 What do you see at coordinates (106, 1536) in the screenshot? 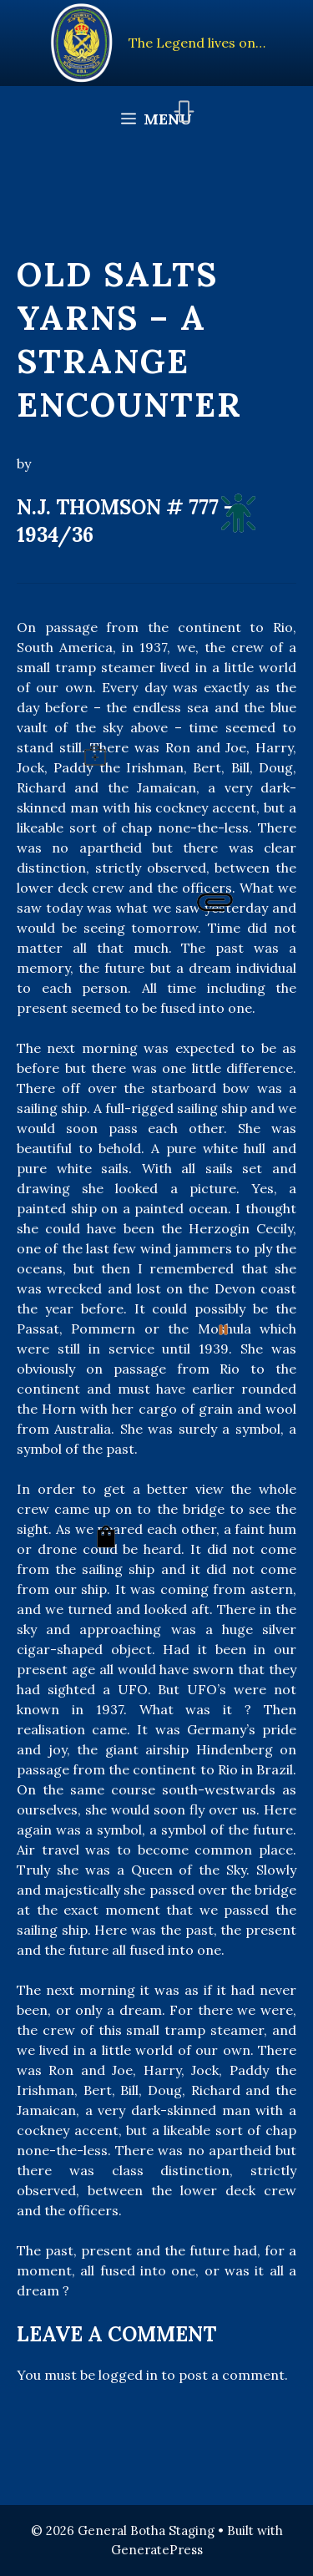
I see `view your shopping cart` at bounding box center [106, 1536].